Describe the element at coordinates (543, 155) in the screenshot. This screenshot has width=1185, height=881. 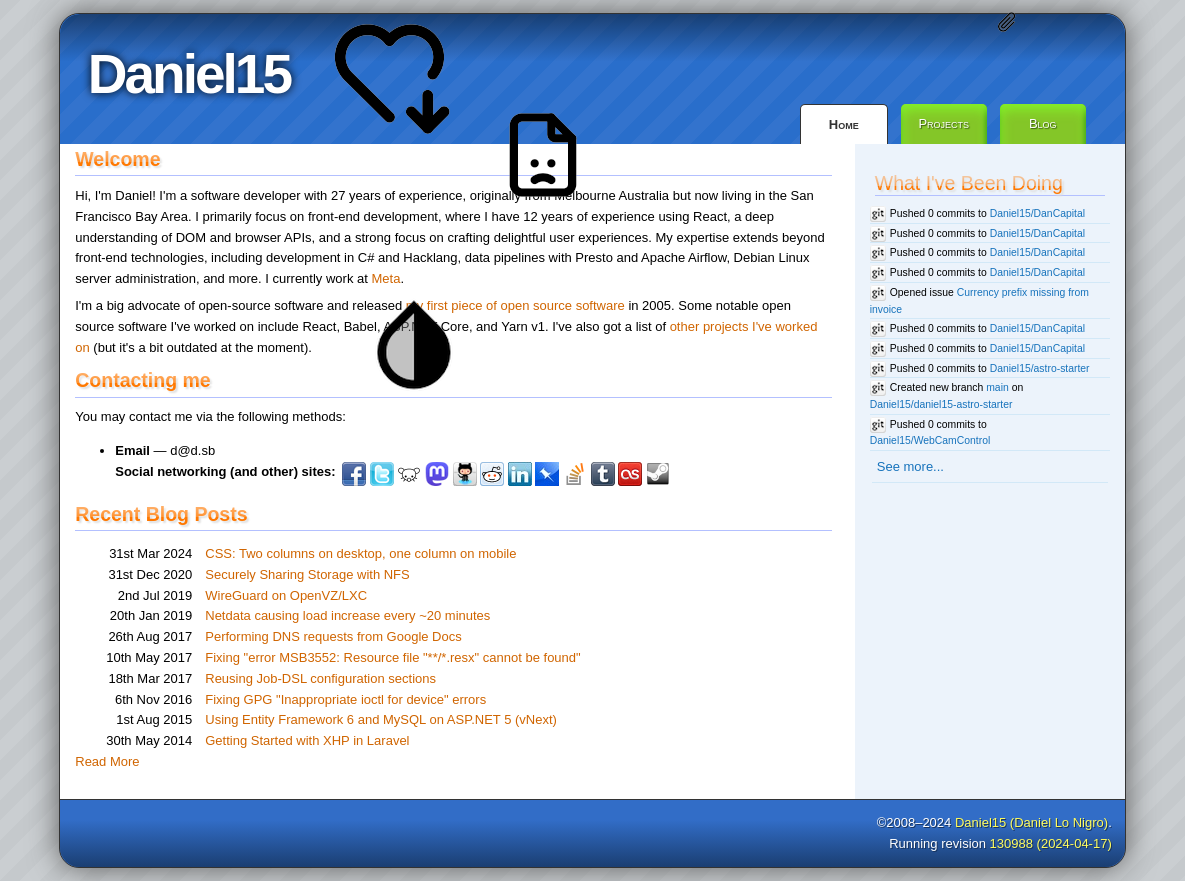
I see `file not found or missing document` at that location.